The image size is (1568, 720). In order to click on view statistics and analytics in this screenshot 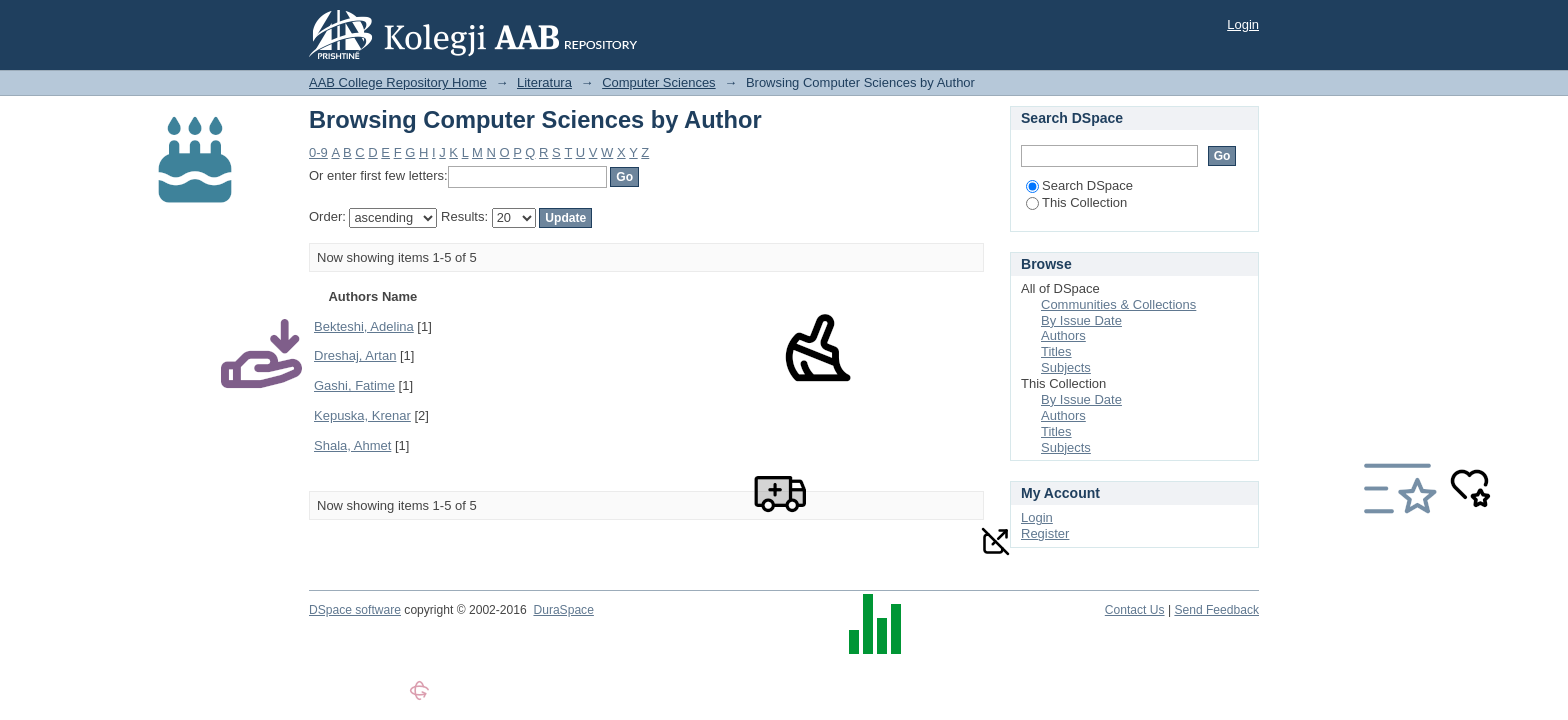, I will do `click(875, 624)`.